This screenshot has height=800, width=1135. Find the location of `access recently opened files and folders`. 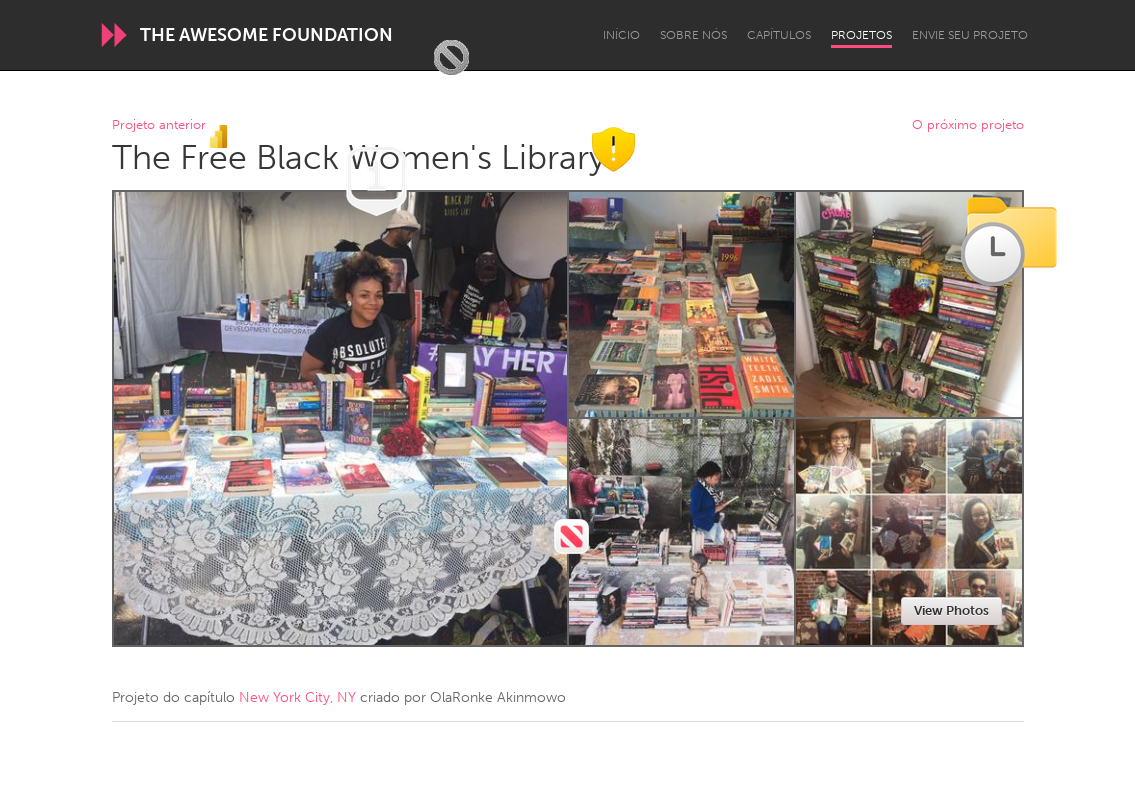

access recently opened files and folders is located at coordinates (1012, 235).